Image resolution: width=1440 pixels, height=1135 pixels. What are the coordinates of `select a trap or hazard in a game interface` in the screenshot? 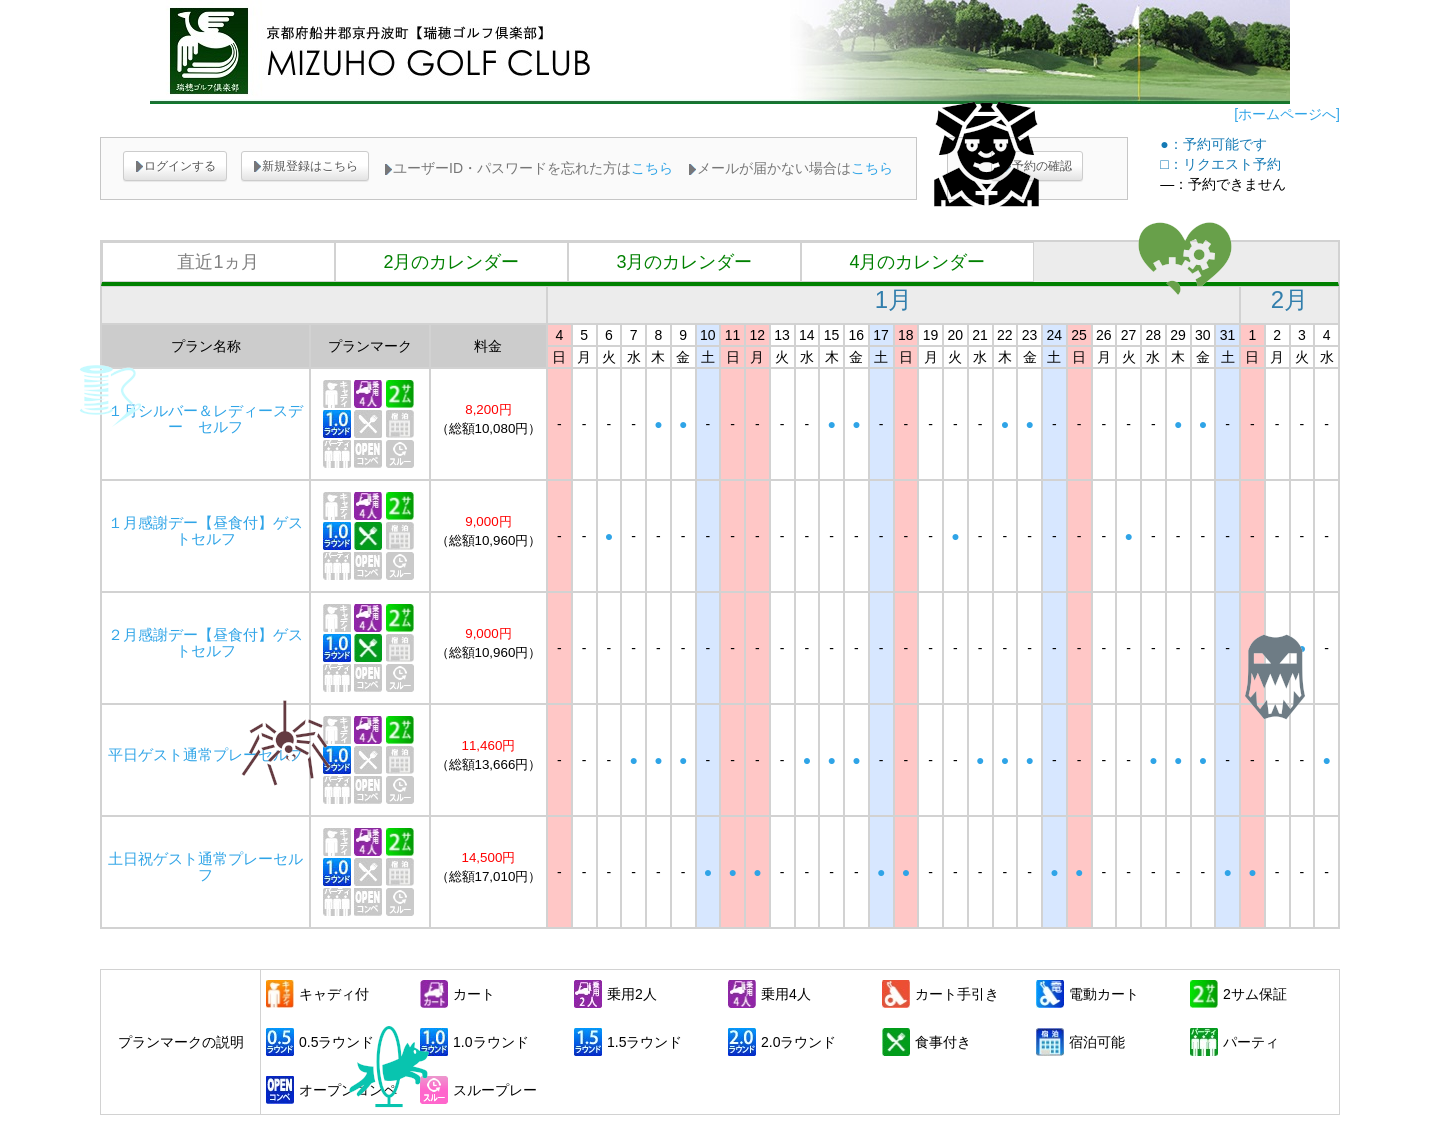 It's located at (1275, 677).